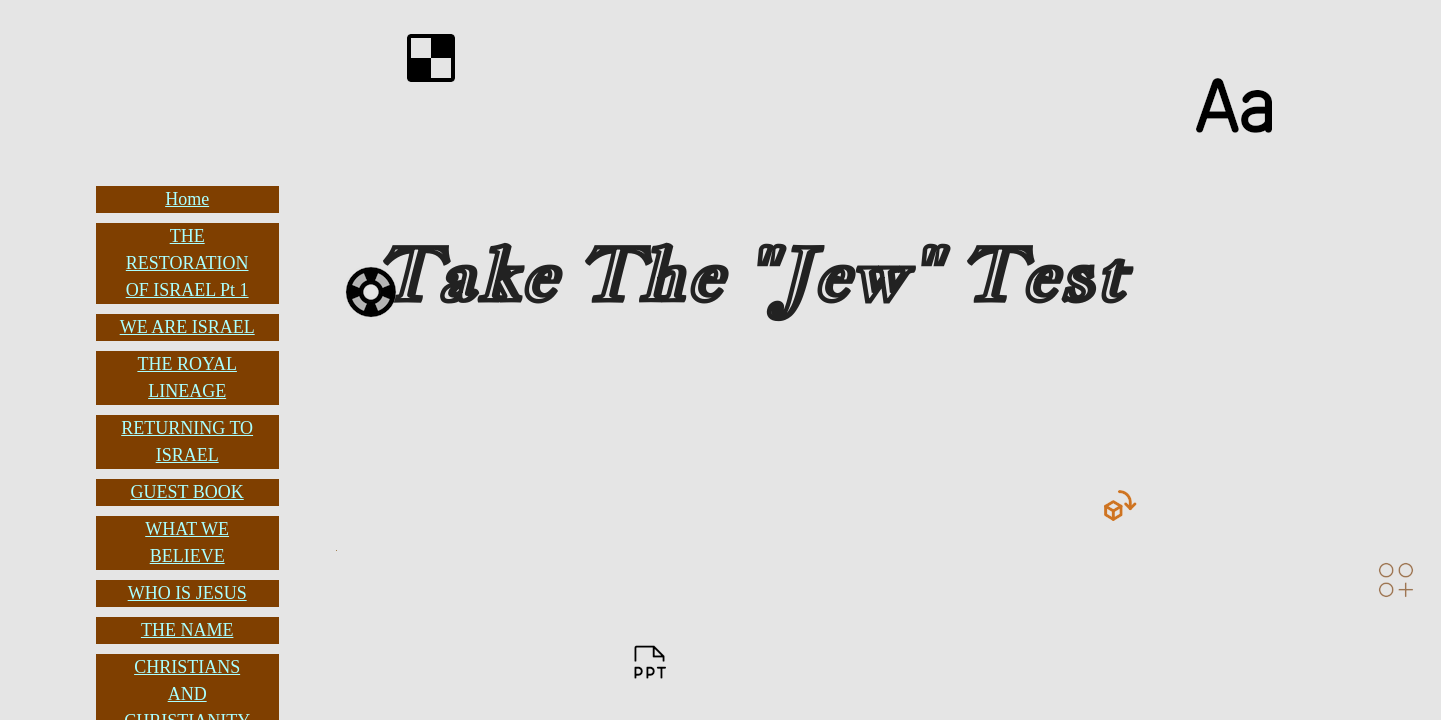 This screenshot has height=720, width=1441. I want to click on rotate object in 3d space, so click(1119, 505).